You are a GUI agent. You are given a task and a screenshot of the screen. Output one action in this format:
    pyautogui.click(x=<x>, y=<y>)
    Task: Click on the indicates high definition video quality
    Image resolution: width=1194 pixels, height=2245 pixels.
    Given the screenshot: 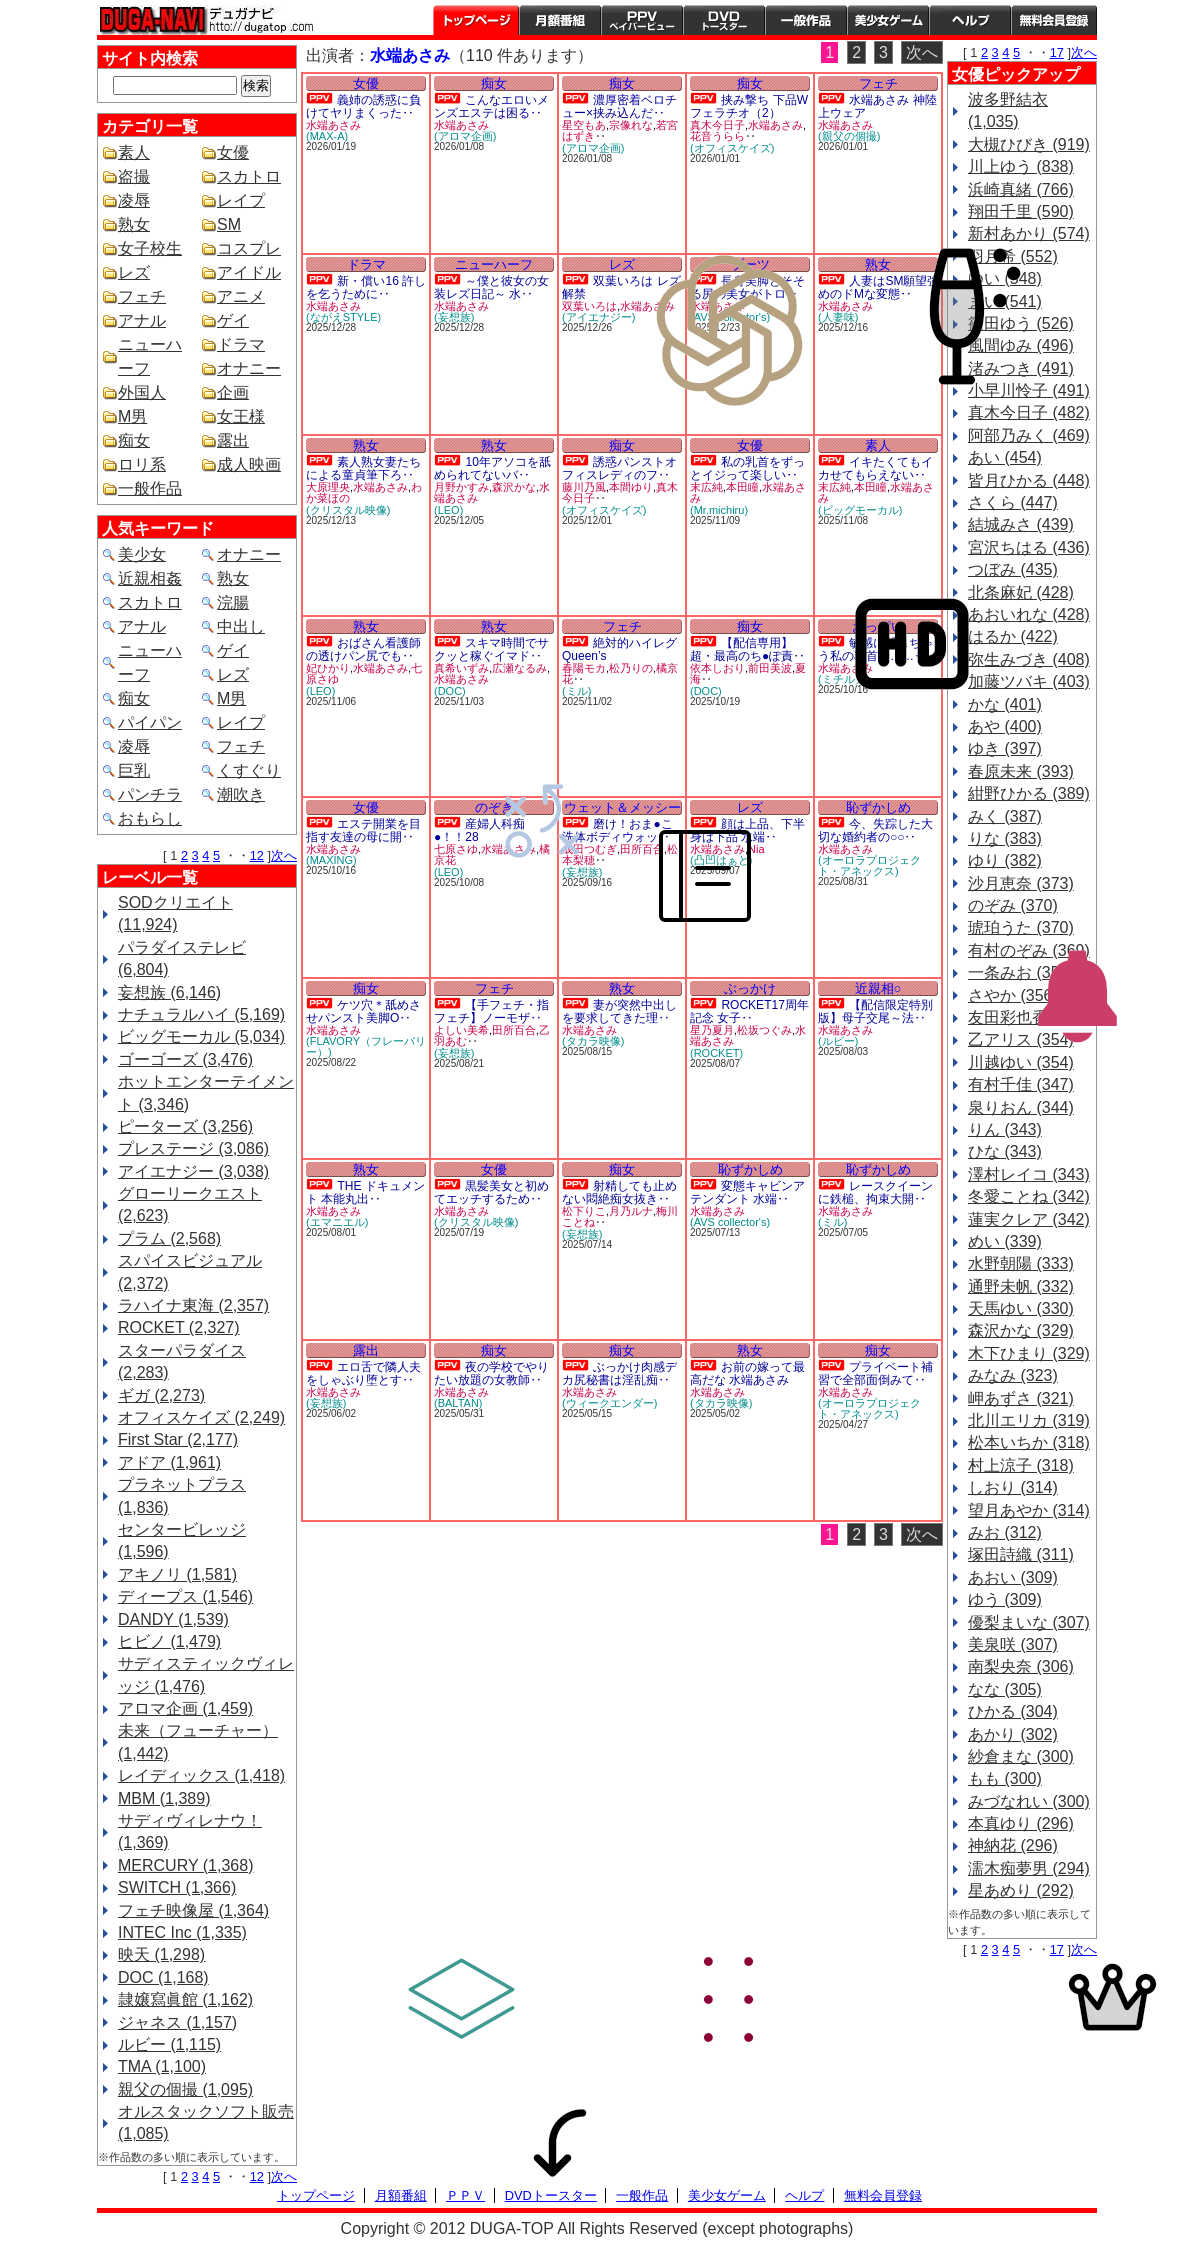 What is the action you would take?
    pyautogui.click(x=912, y=644)
    